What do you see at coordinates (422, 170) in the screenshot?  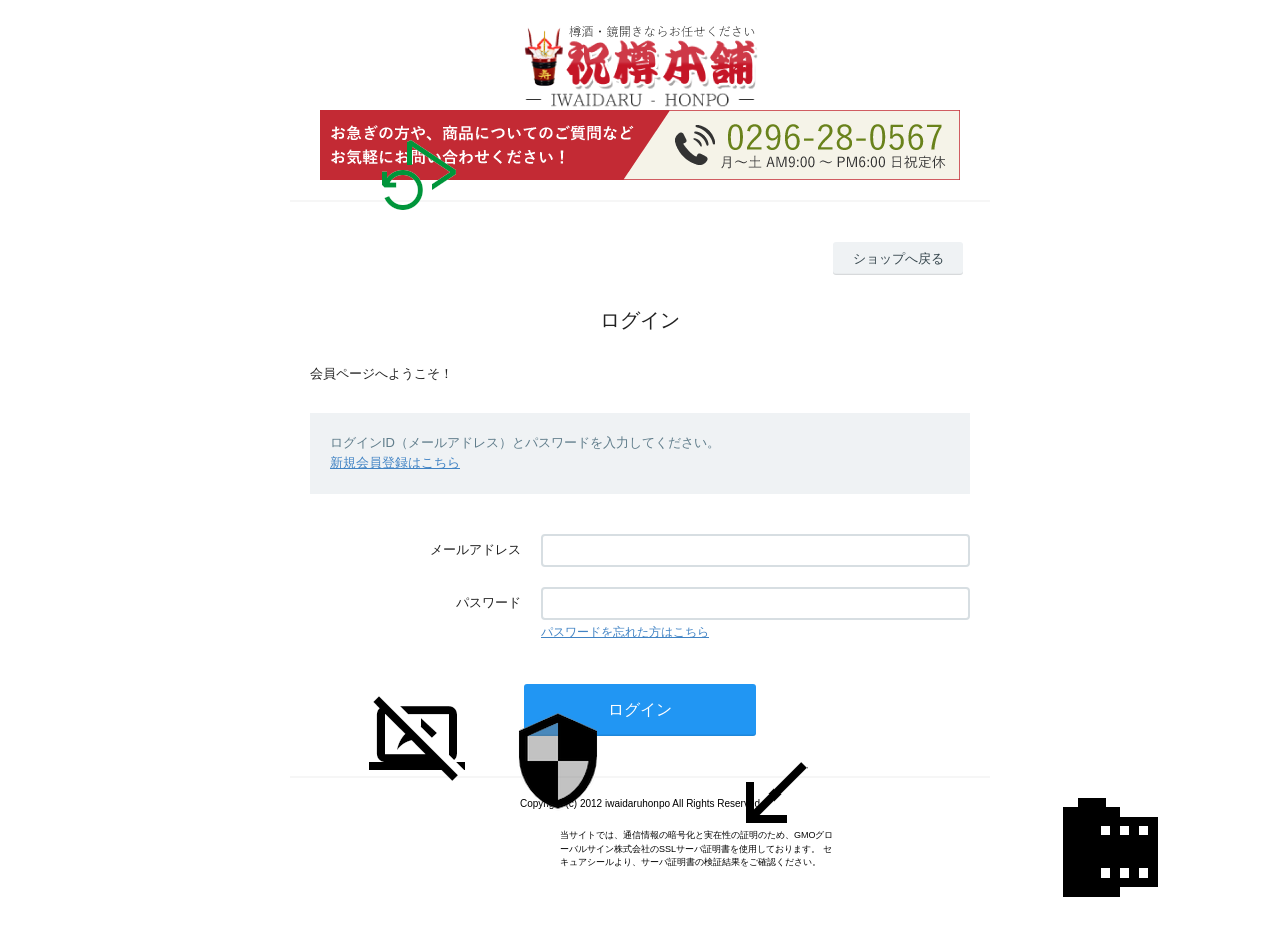 I see `rerun the current debug session` at bounding box center [422, 170].